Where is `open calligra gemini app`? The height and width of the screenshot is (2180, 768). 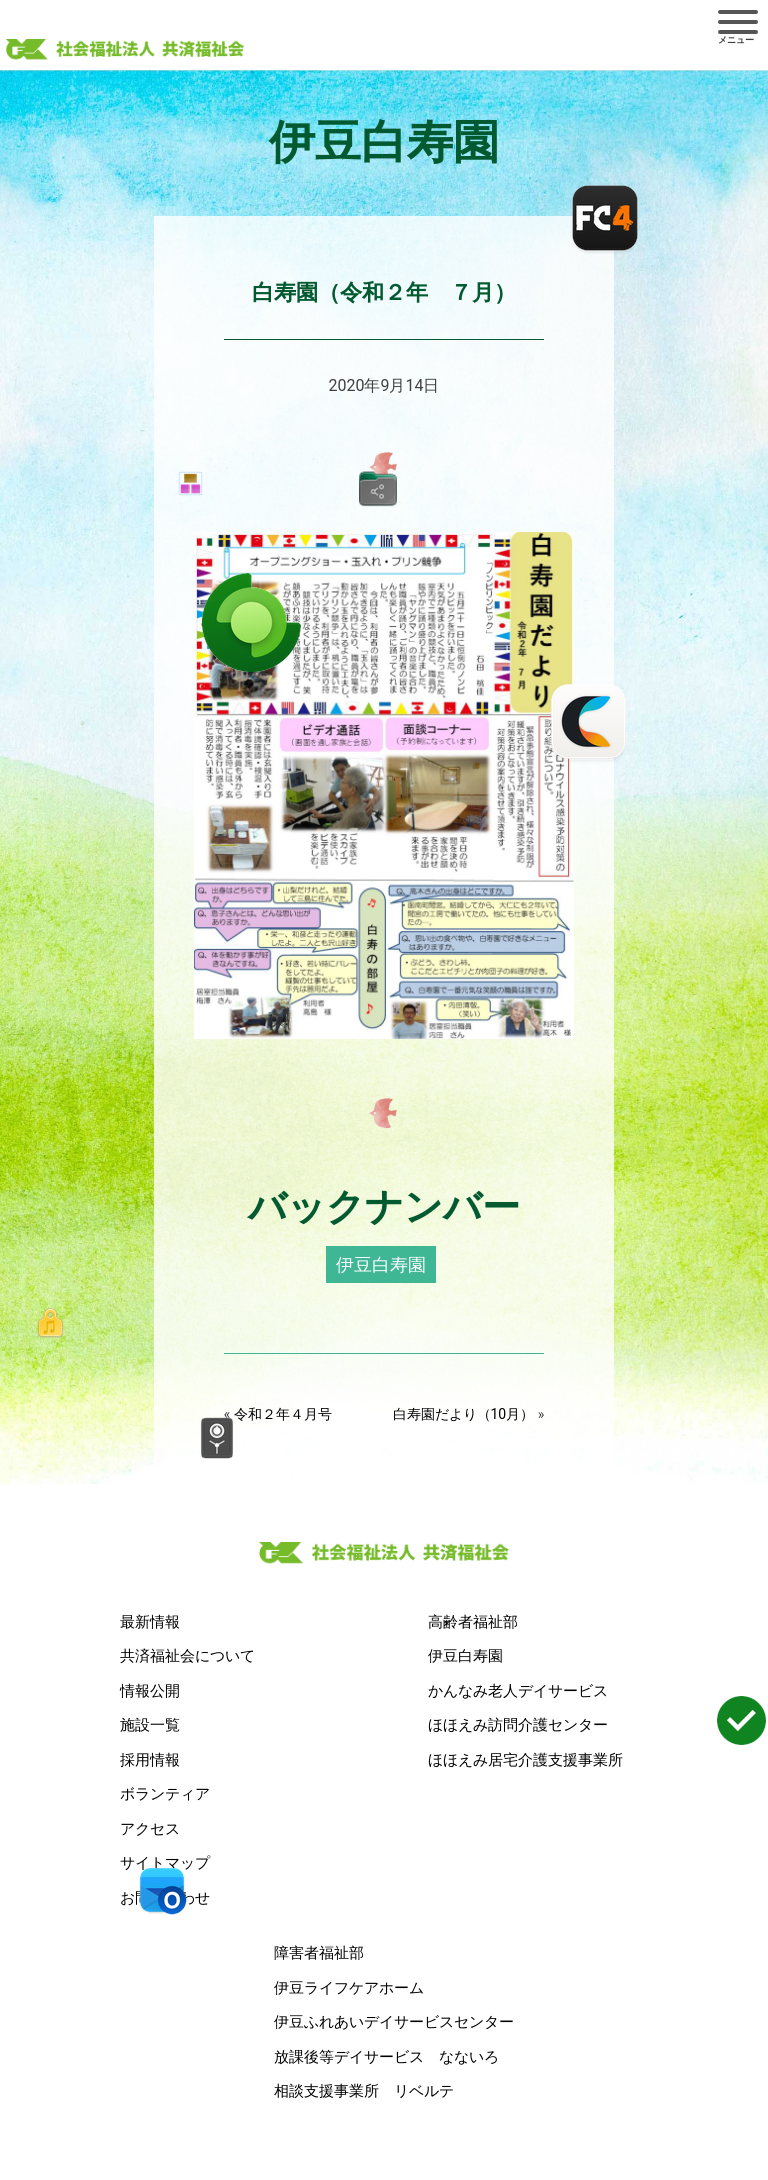 open calligra gemini app is located at coordinates (588, 721).